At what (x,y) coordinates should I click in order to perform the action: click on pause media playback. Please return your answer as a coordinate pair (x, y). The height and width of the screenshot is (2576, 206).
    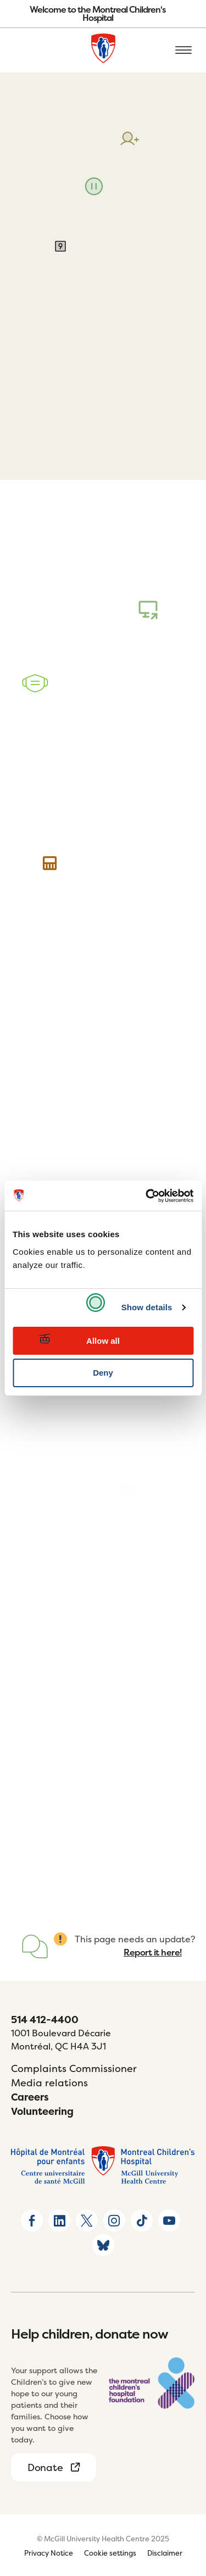
    Looking at the image, I should click on (94, 186).